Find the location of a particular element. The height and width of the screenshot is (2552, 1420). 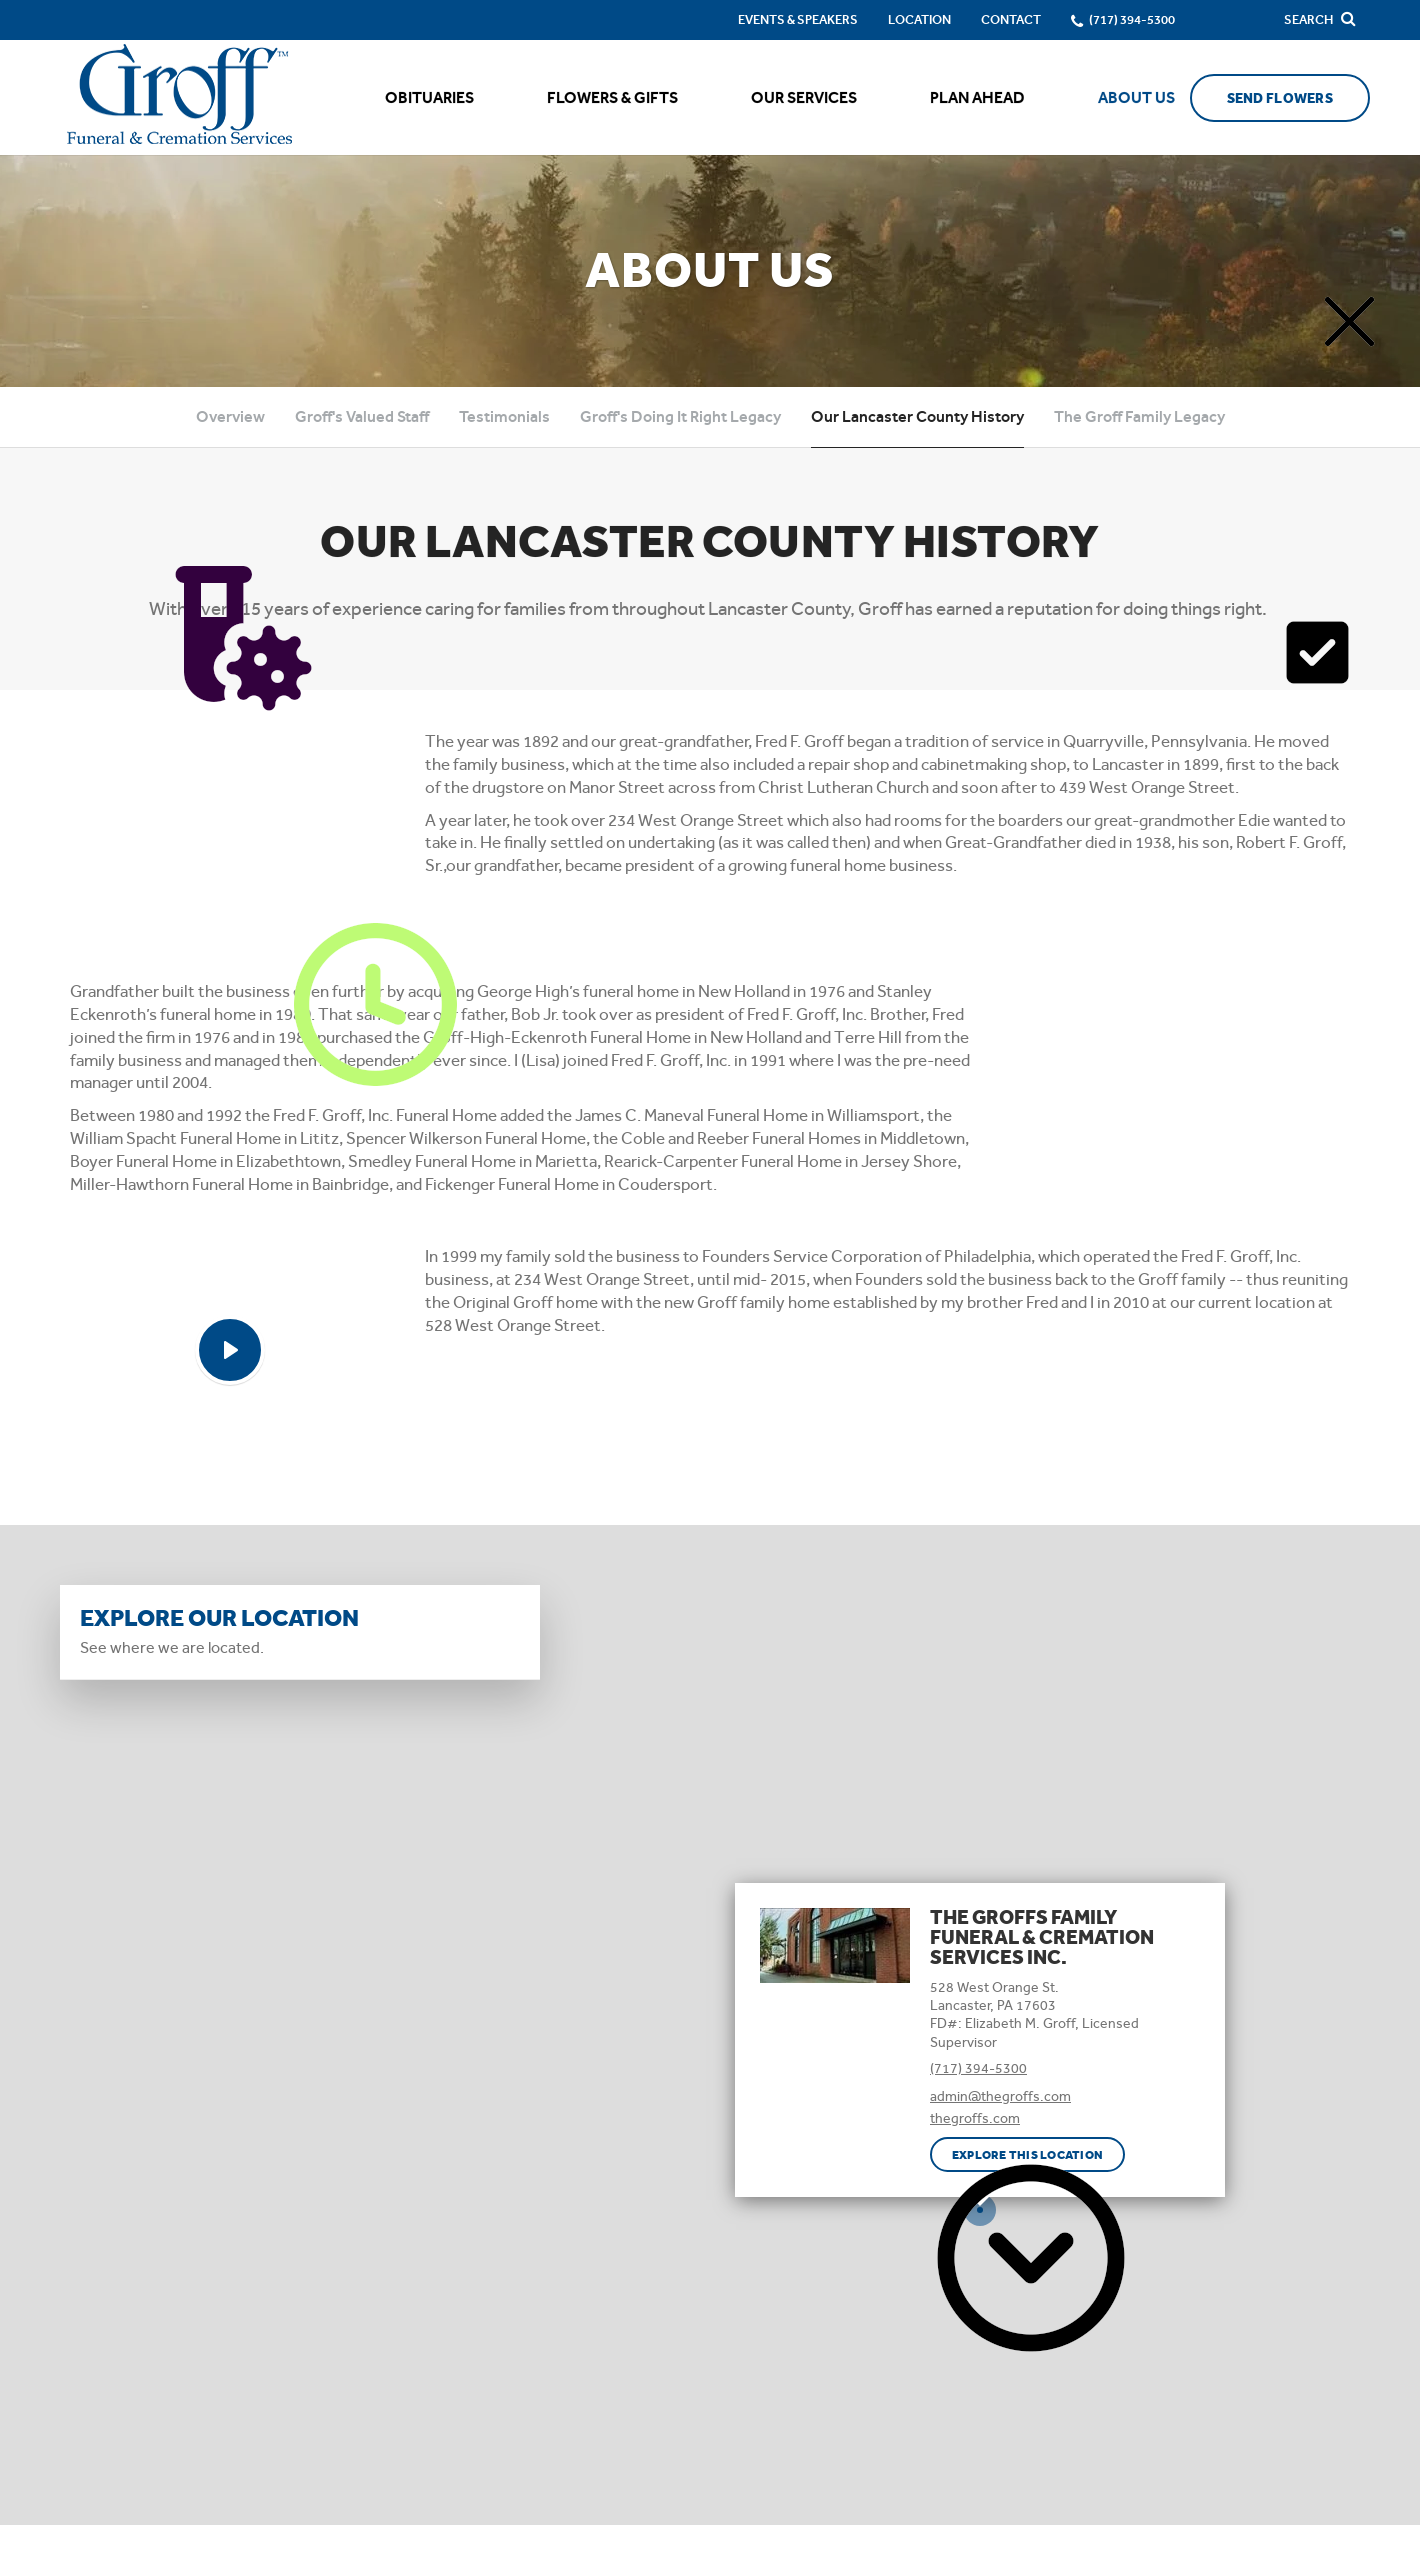

view timestamp or time-related information is located at coordinates (375, 1004).